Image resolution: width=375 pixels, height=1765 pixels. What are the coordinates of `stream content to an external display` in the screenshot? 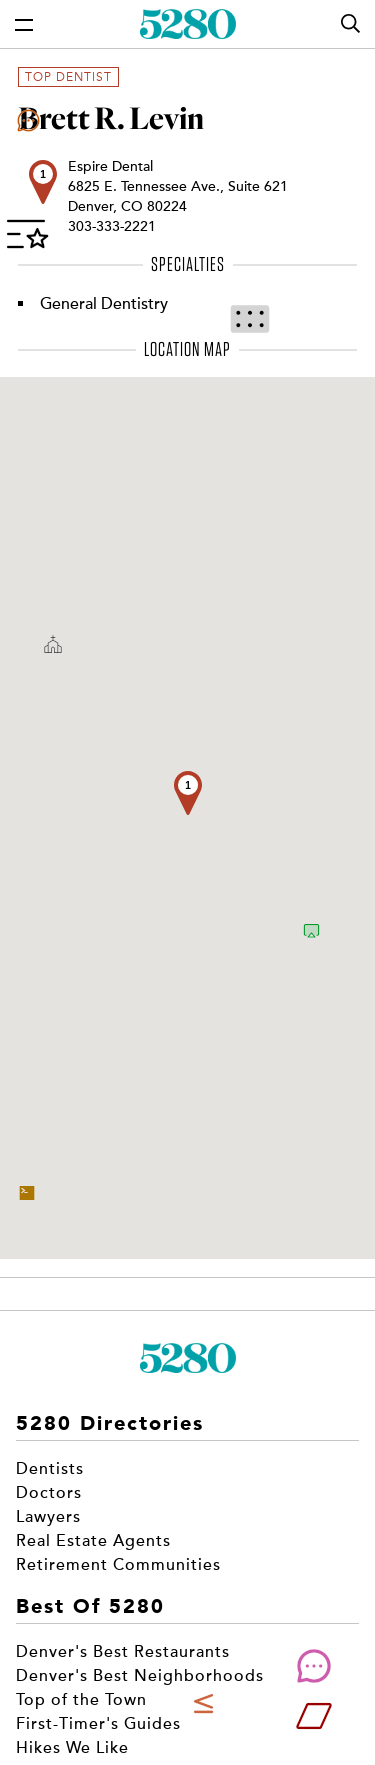 It's located at (311, 930).